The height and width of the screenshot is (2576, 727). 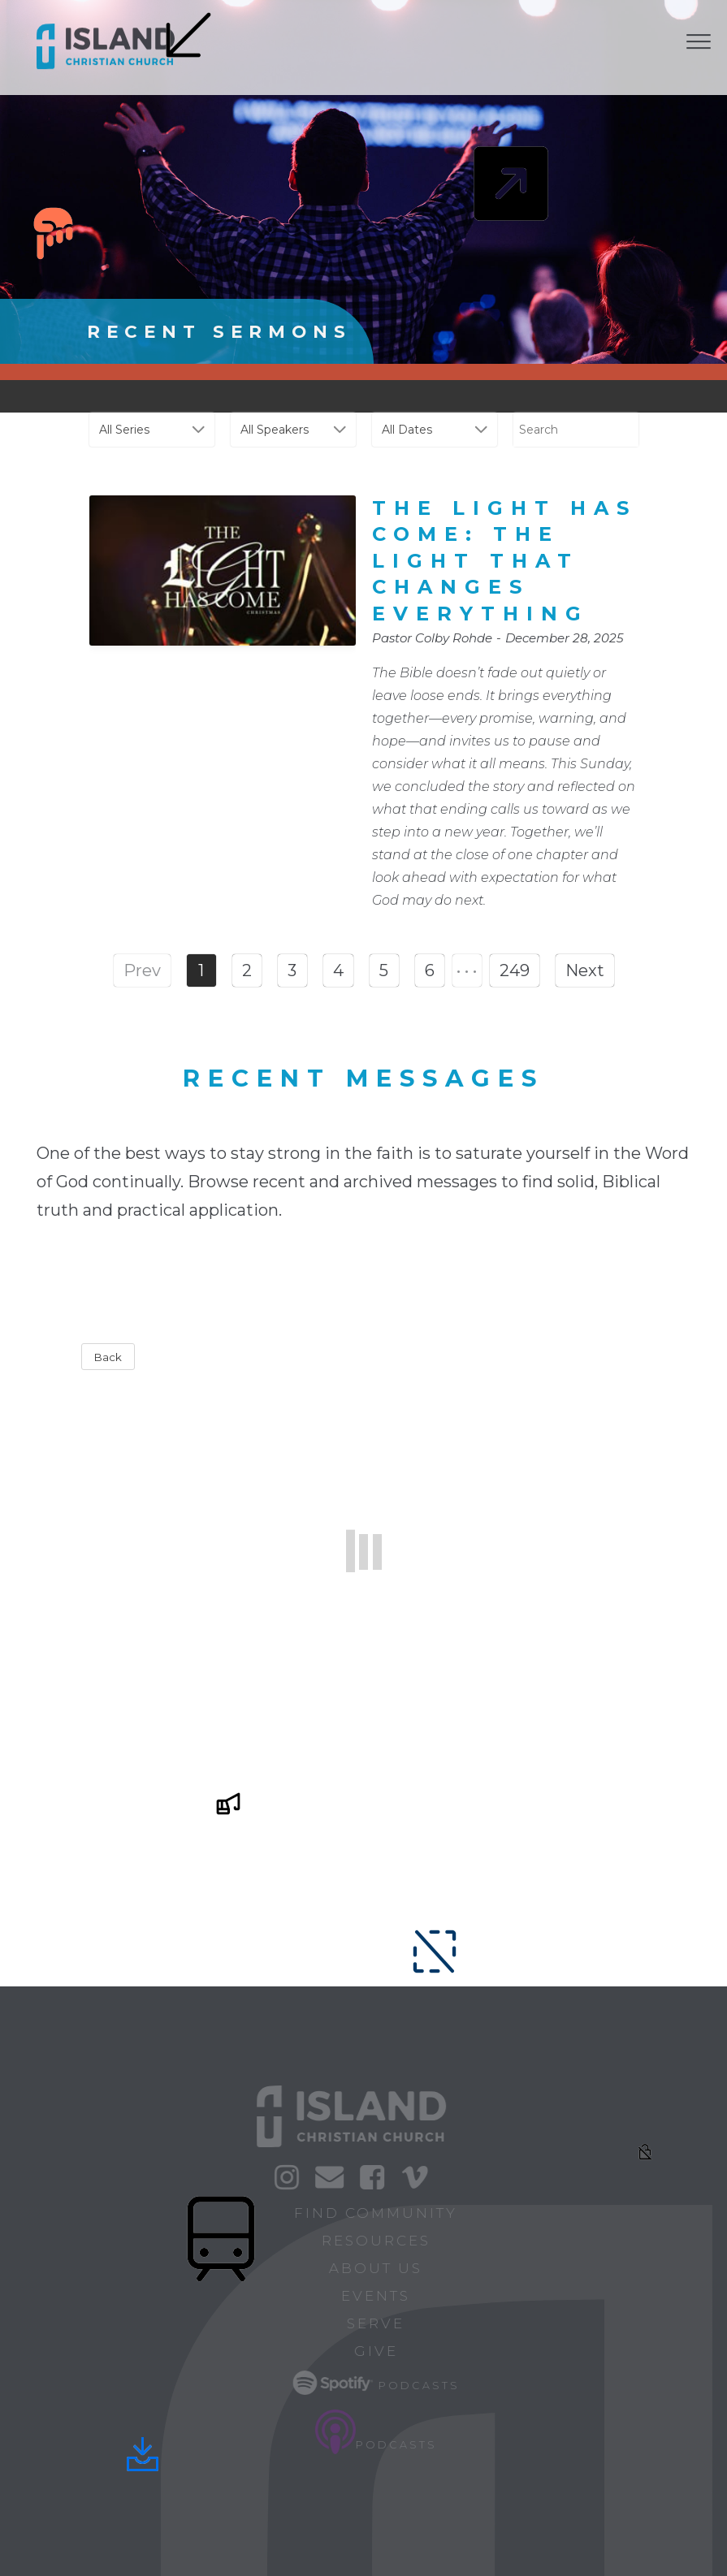 I want to click on stash changes in git, so click(x=144, y=2454).